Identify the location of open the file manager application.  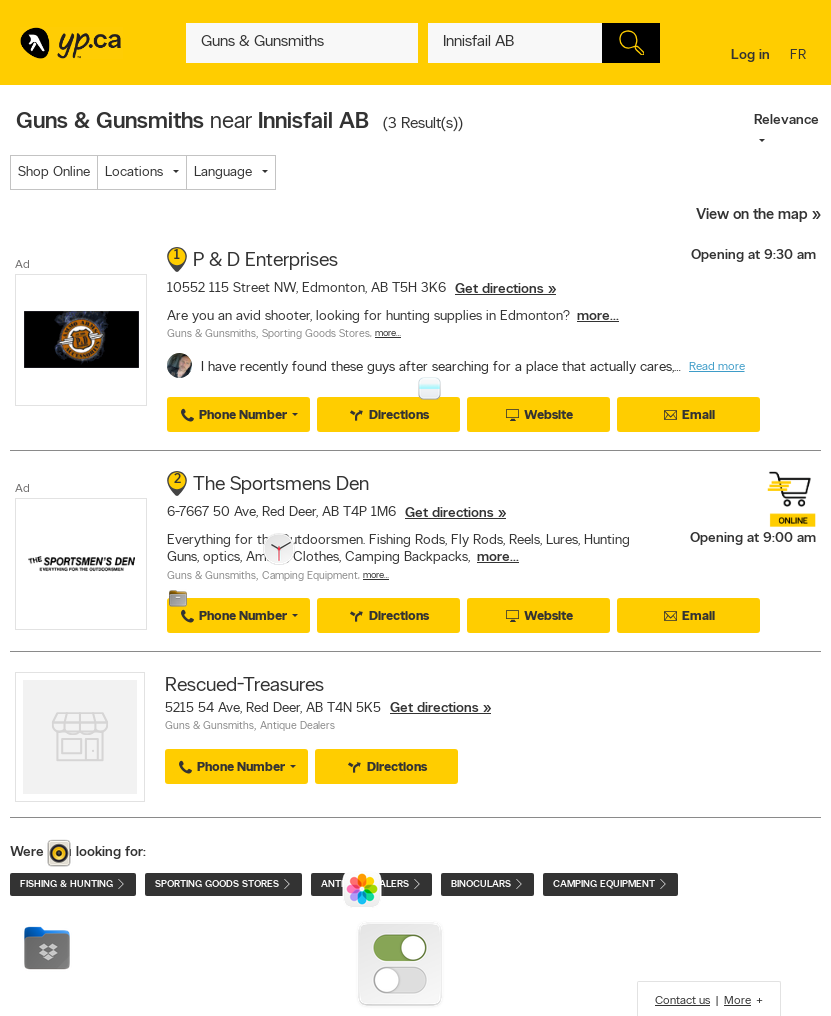
(178, 598).